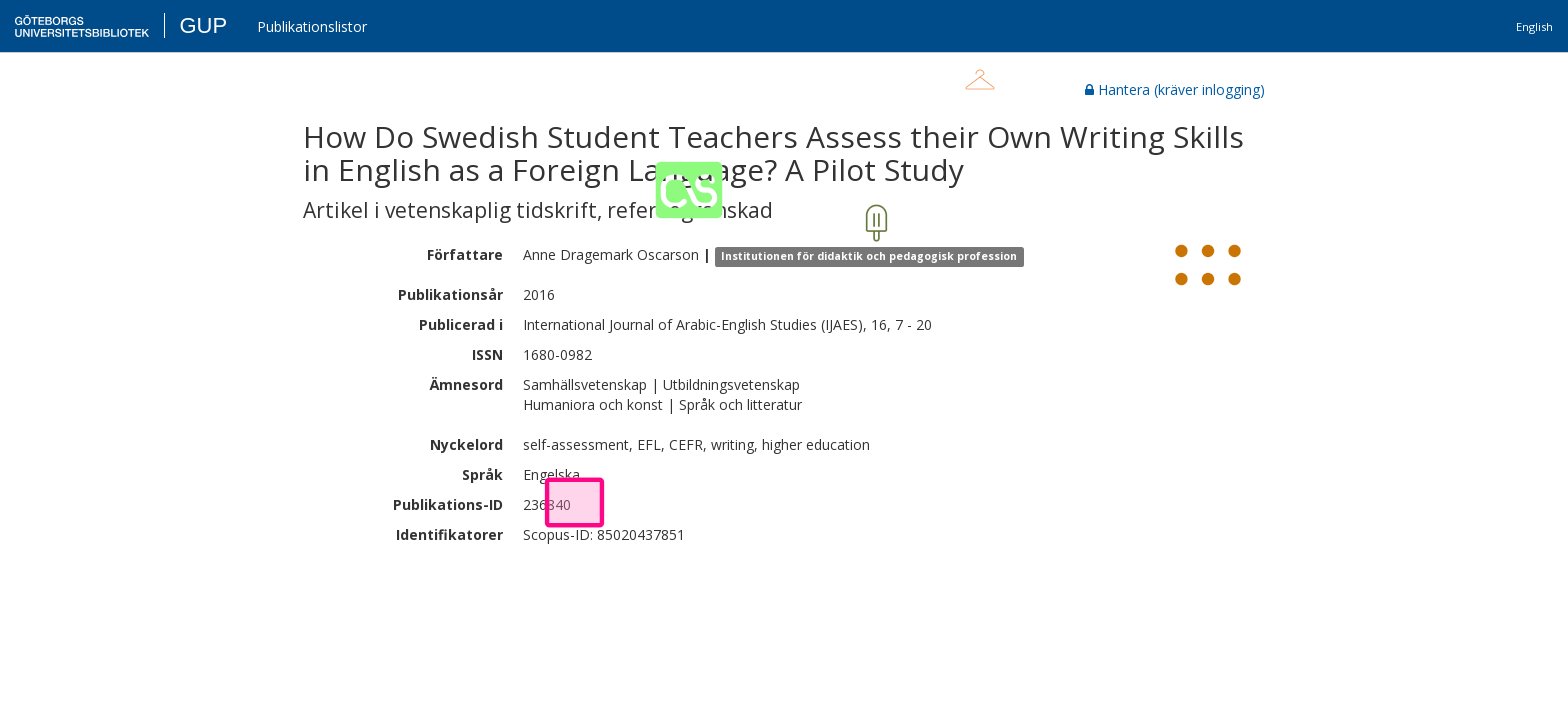  Describe the element at coordinates (876, 222) in the screenshot. I see `indicates summer or seasonal content` at that location.